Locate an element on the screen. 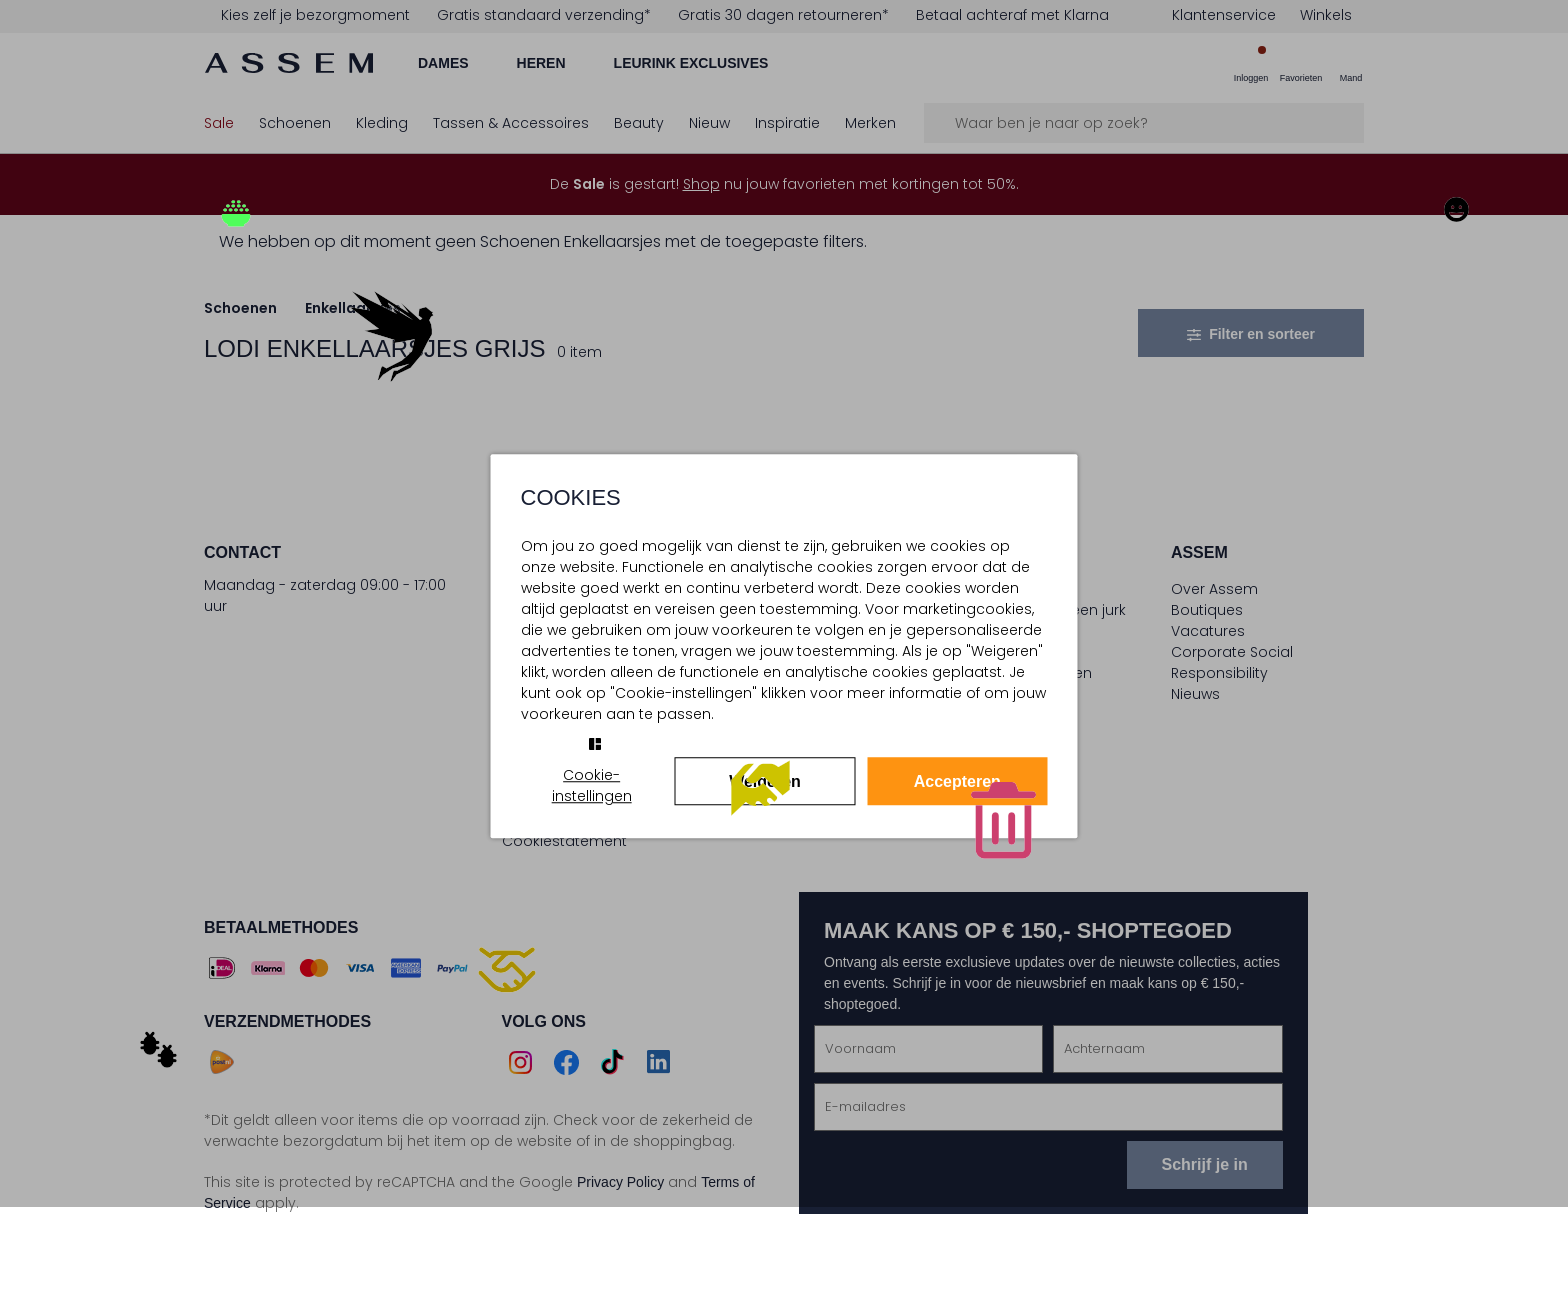 The width and height of the screenshot is (1568, 1292). add a reaction or emoji is located at coordinates (1456, 209).